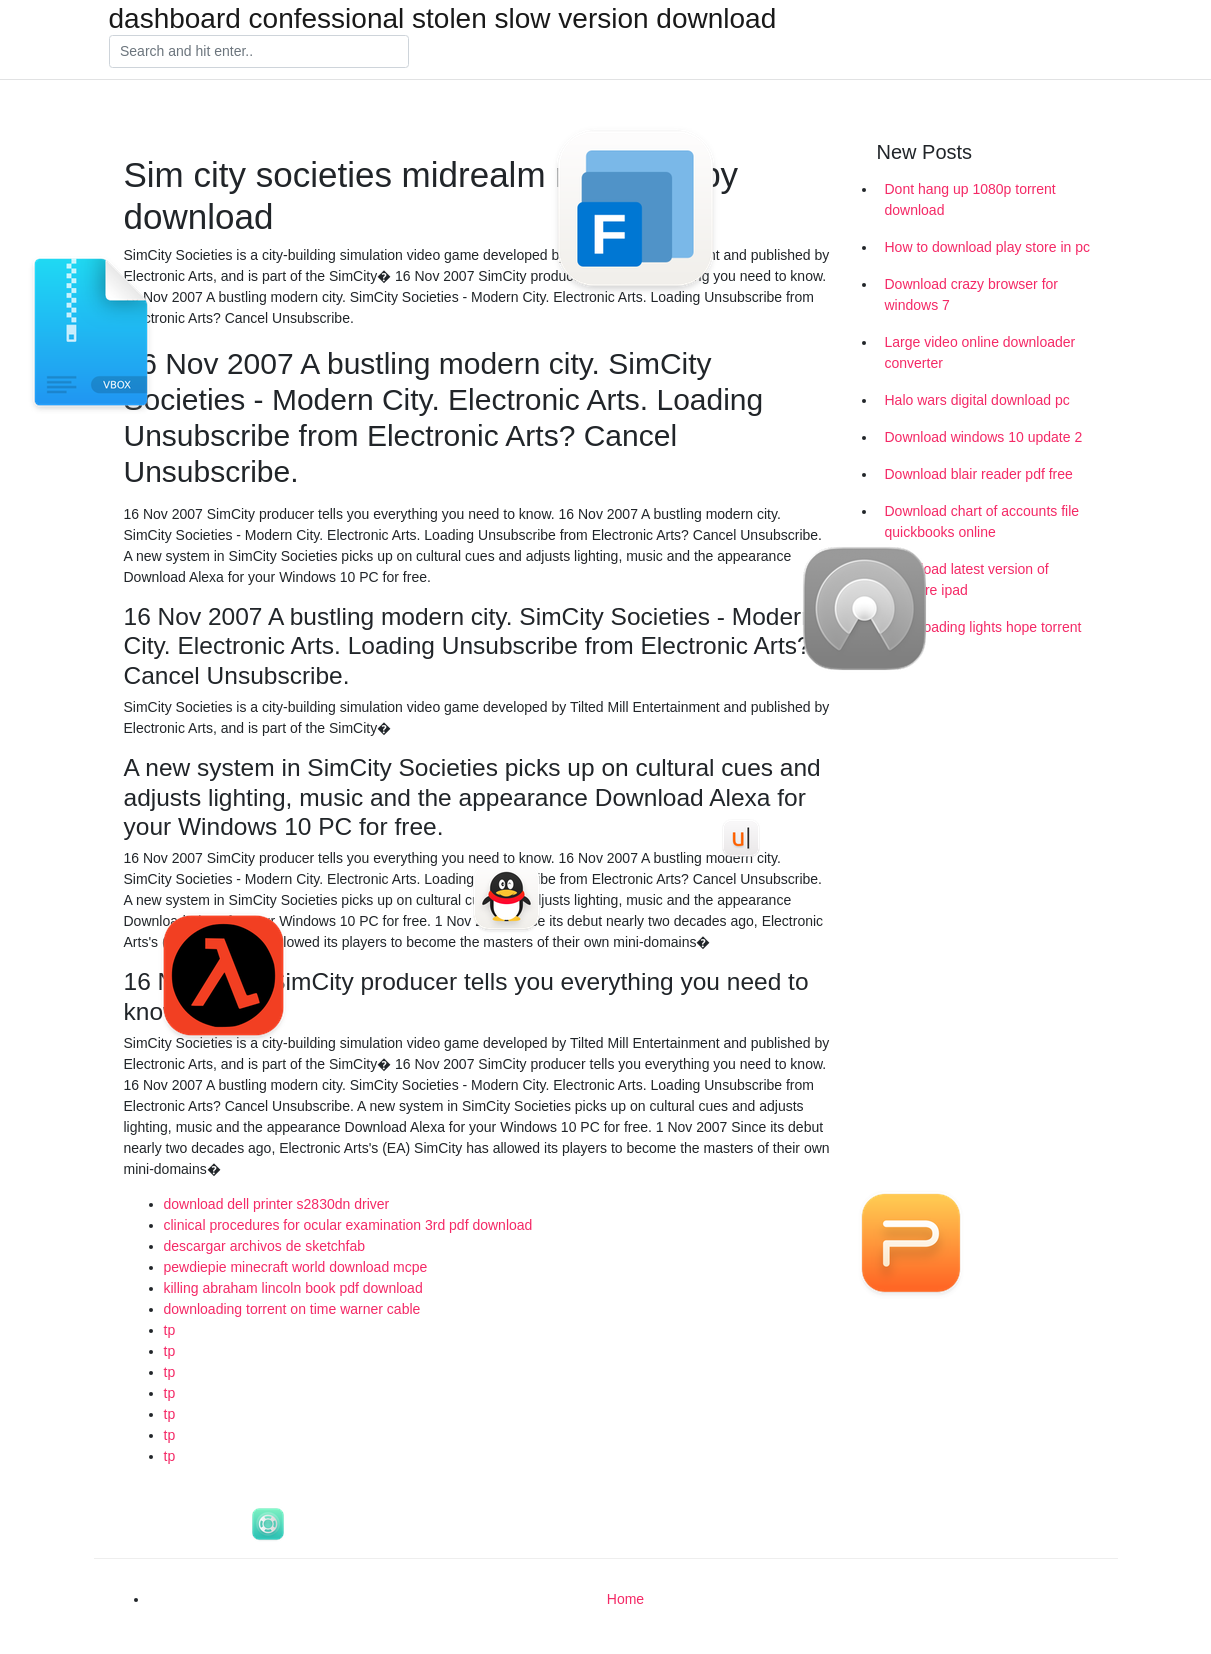 Image resolution: width=1211 pixels, height=1654 pixels. What do you see at coordinates (635, 208) in the screenshot?
I see `open fluent reader app` at bounding box center [635, 208].